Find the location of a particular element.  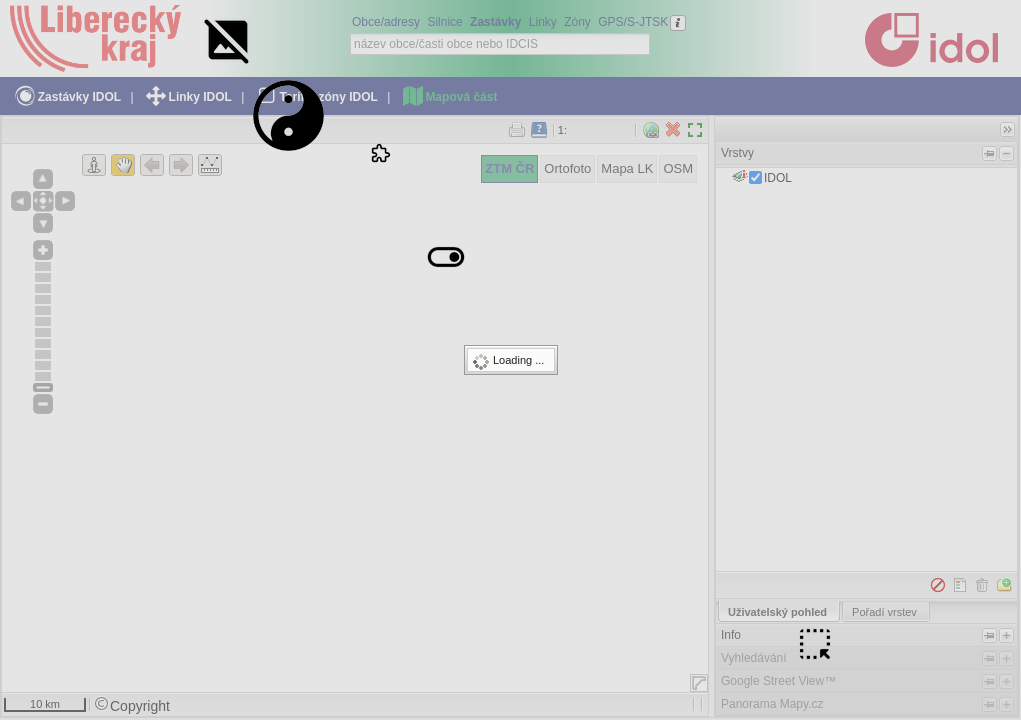

toggle switch in the on/enabled state is located at coordinates (446, 257).